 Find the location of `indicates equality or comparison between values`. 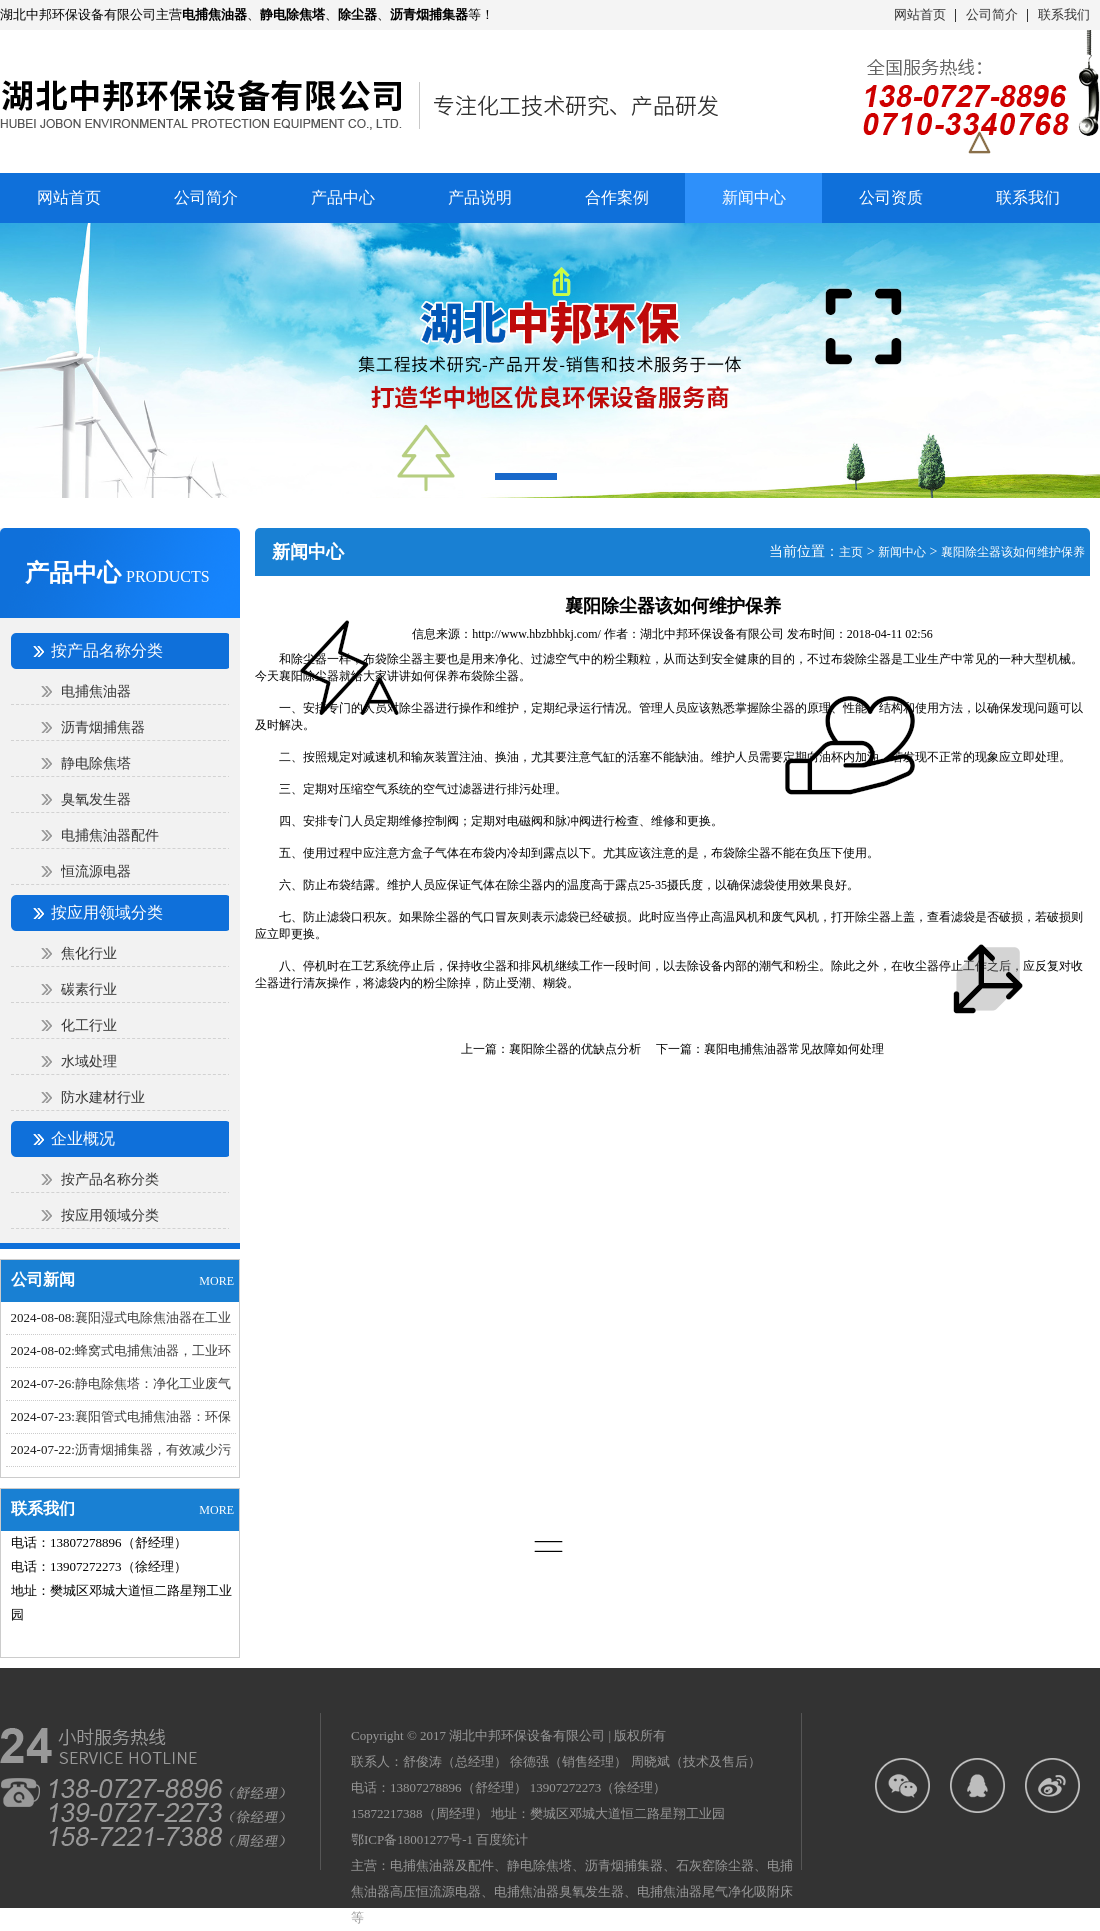

indicates equality or comparison between values is located at coordinates (548, 1546).